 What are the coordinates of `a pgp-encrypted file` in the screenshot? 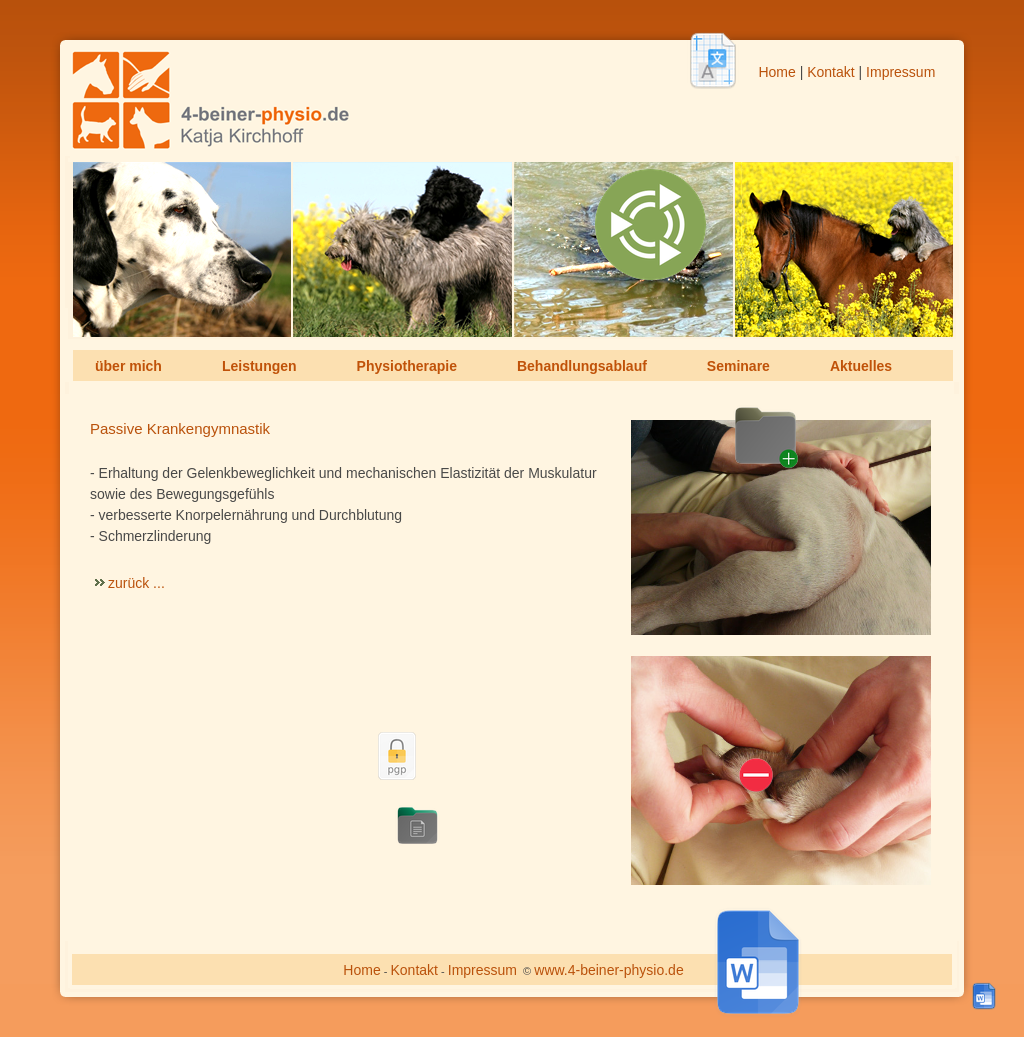 It's located at (397, 756).